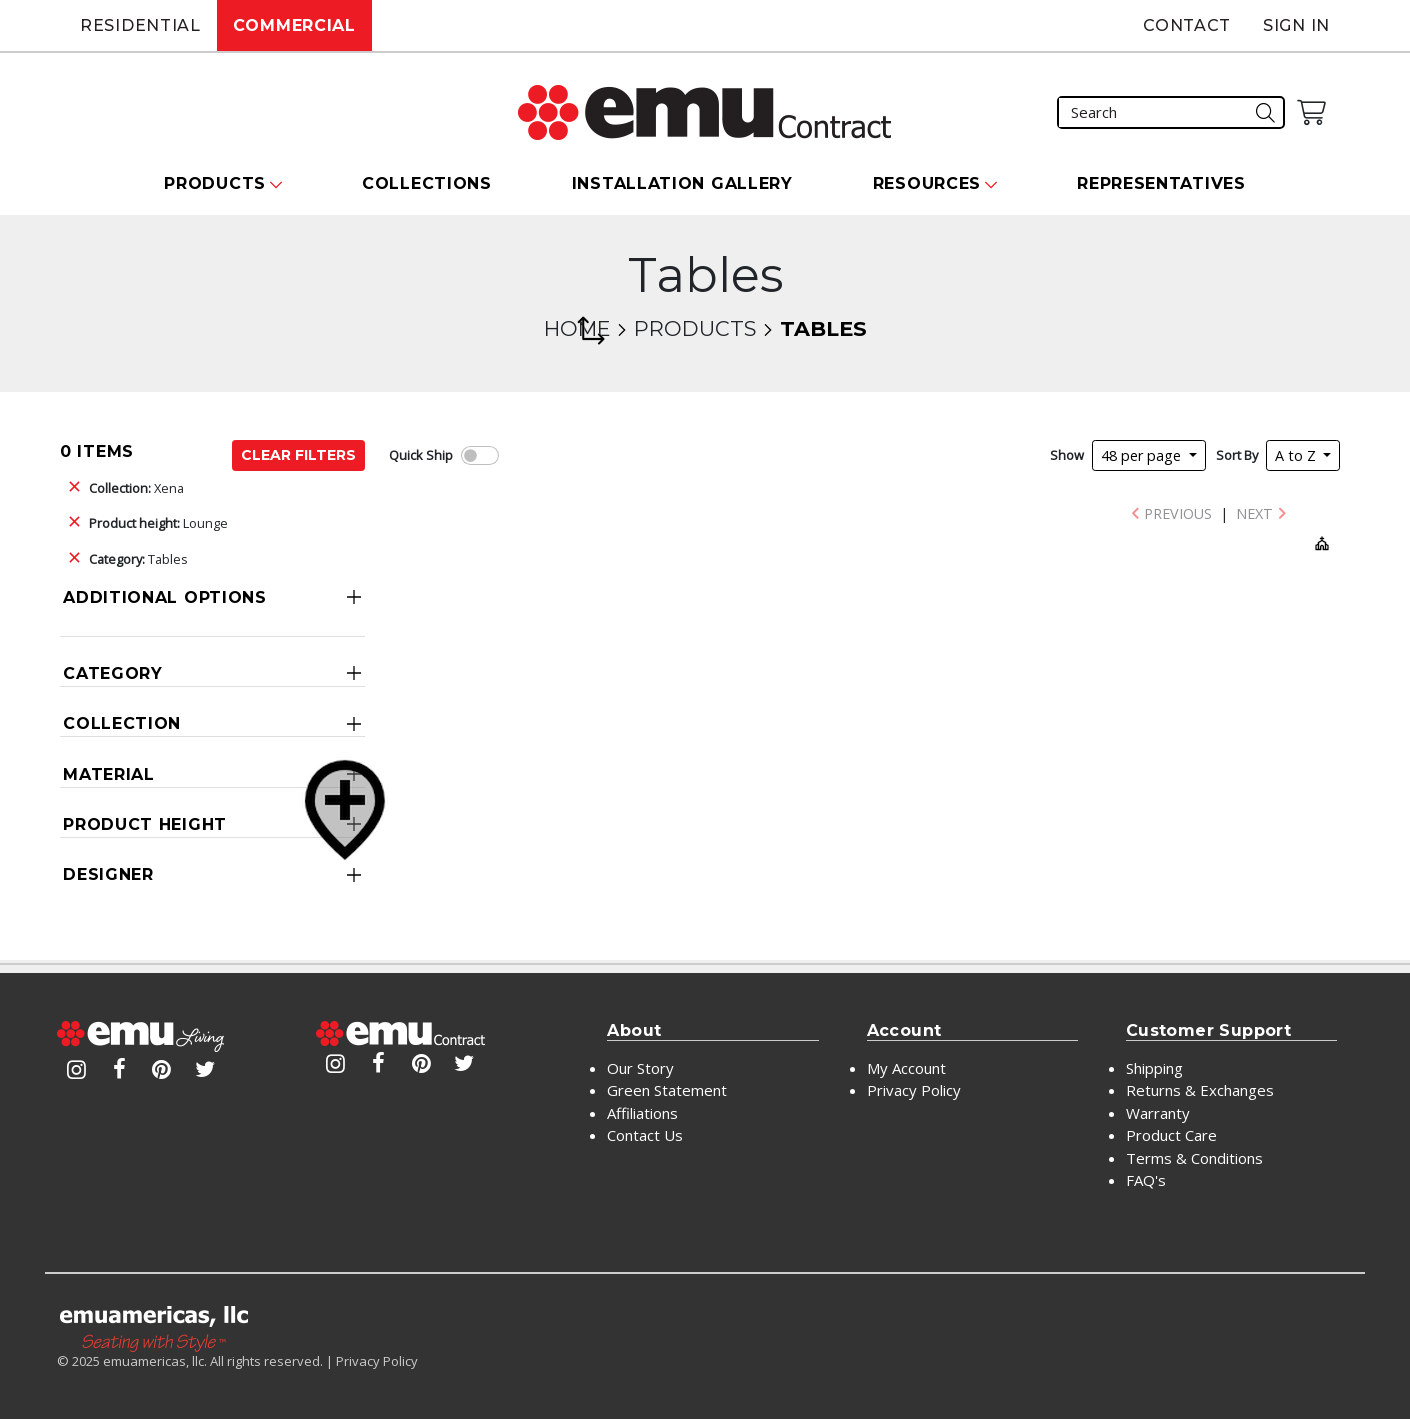 This screenshot has width=1410, height=1419. Describe the element at coordinates (345, 810) in the screenshot. I see `add a new location pin to the map` at that location.